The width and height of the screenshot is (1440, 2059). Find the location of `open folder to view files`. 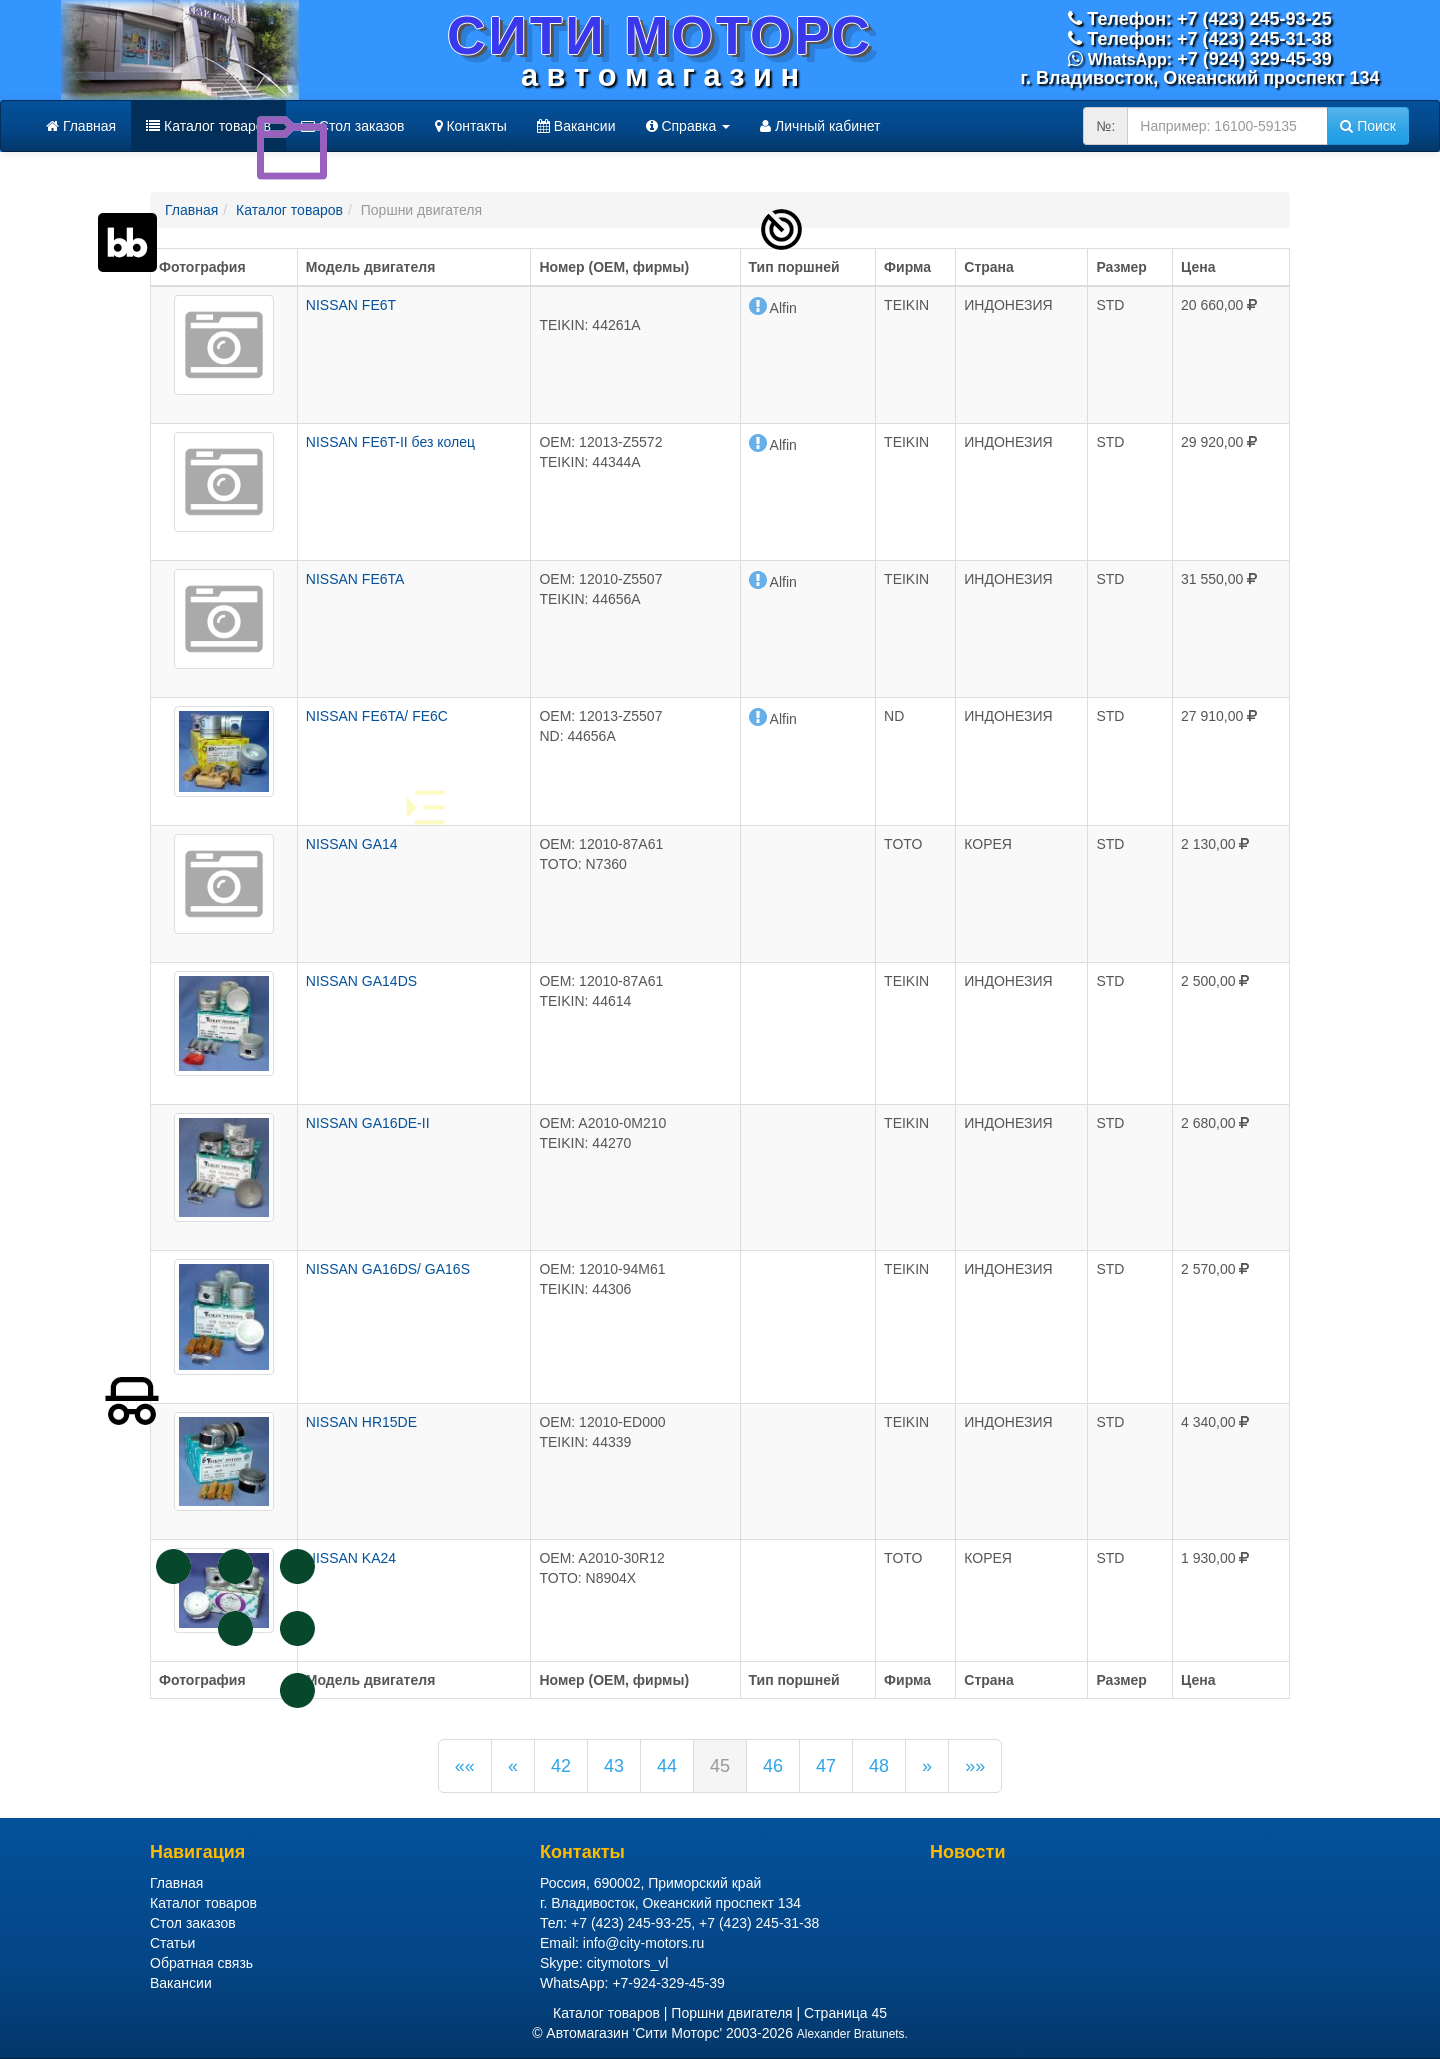

open folder to view files is located at coordinates (292, 148).